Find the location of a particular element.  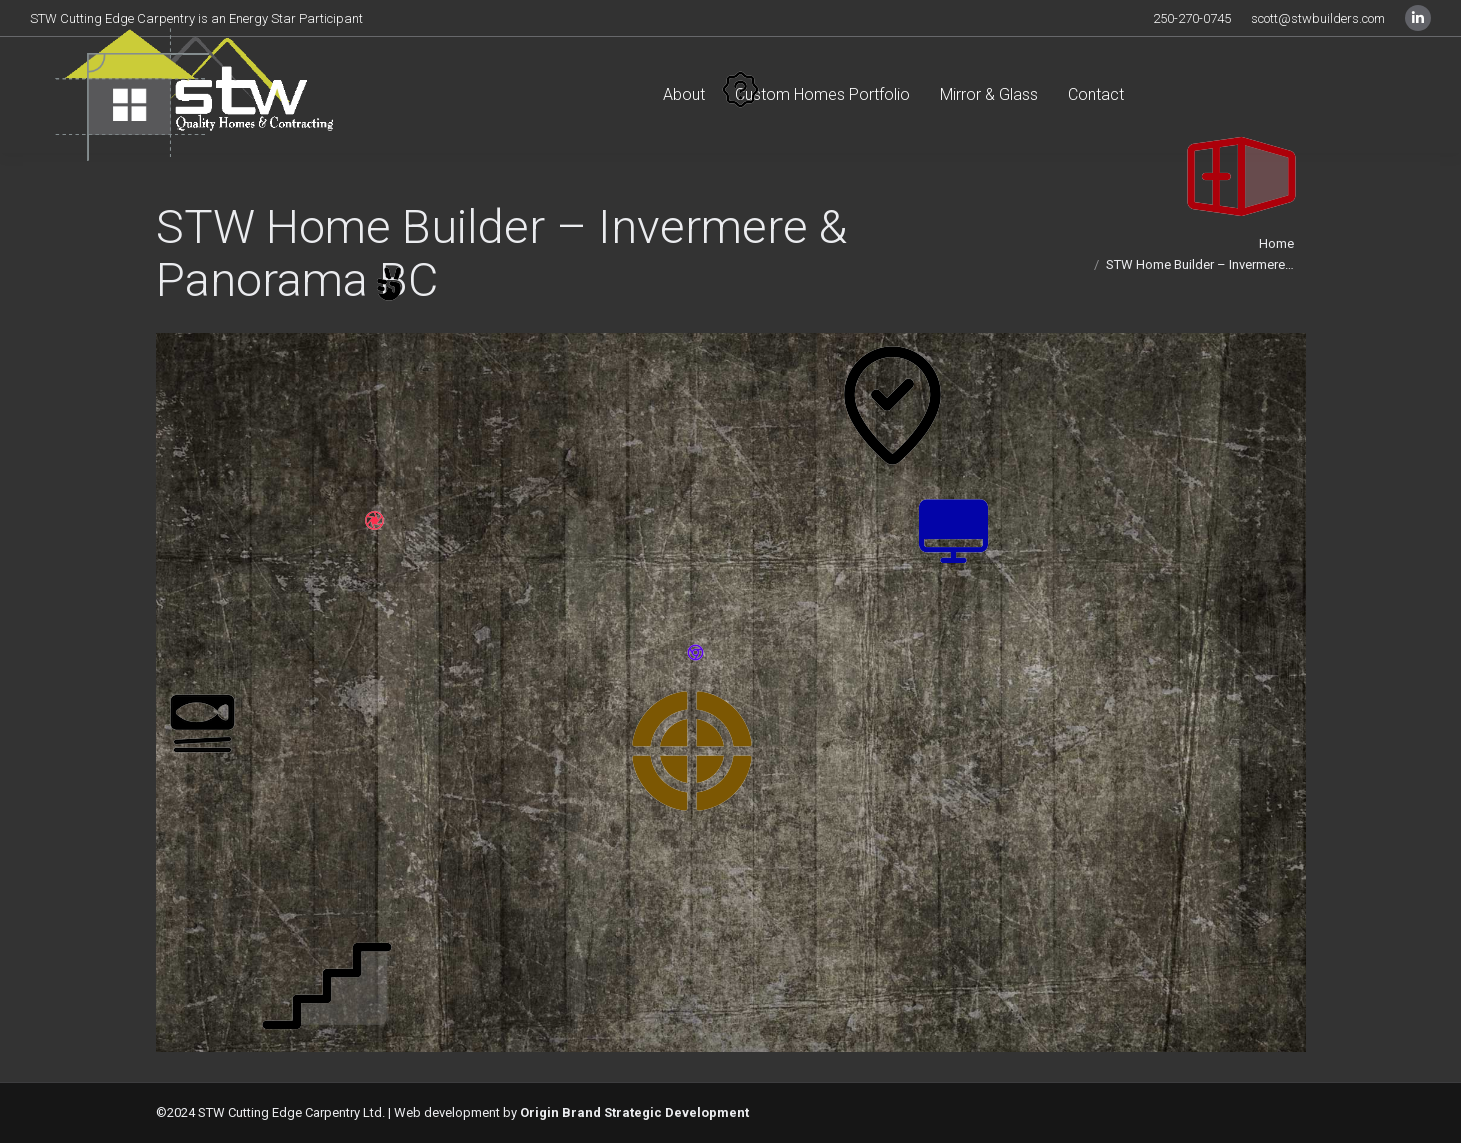

switch to desktop view is located at coordinates (953, 528).